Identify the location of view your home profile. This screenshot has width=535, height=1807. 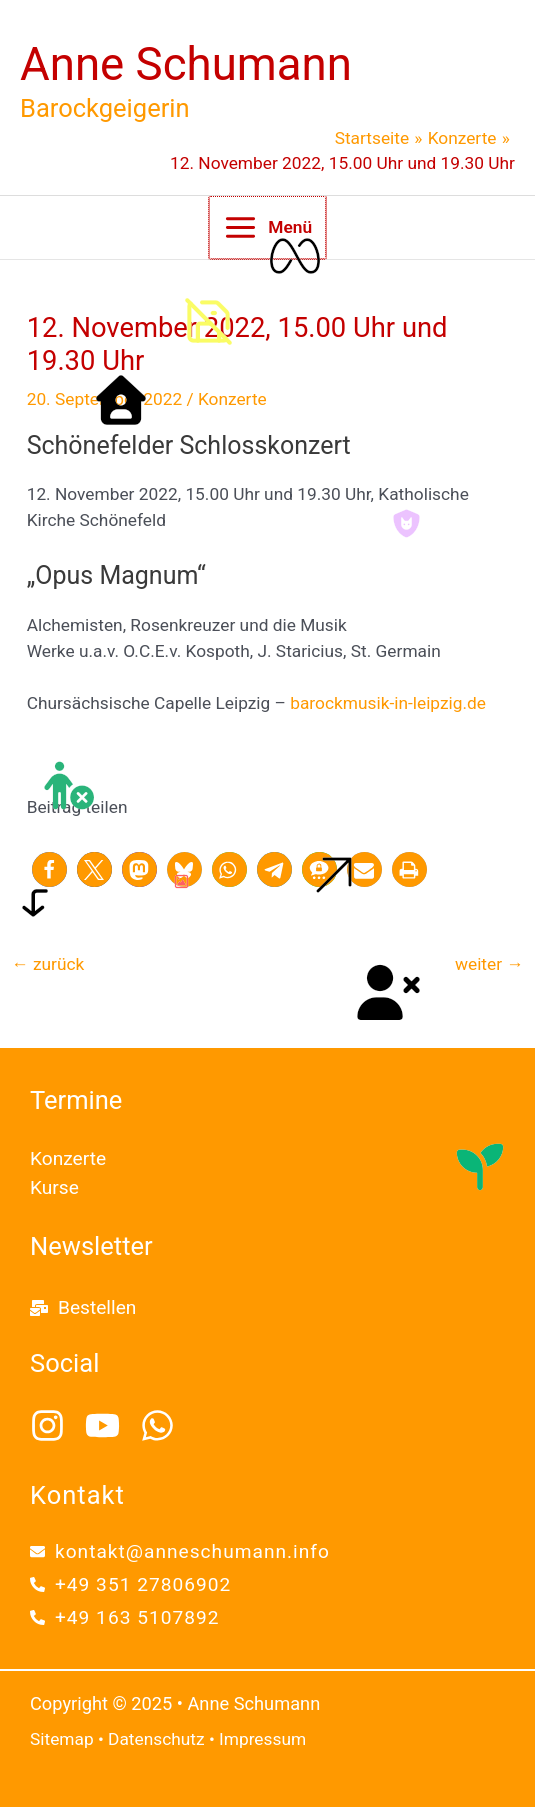
(121, 400).